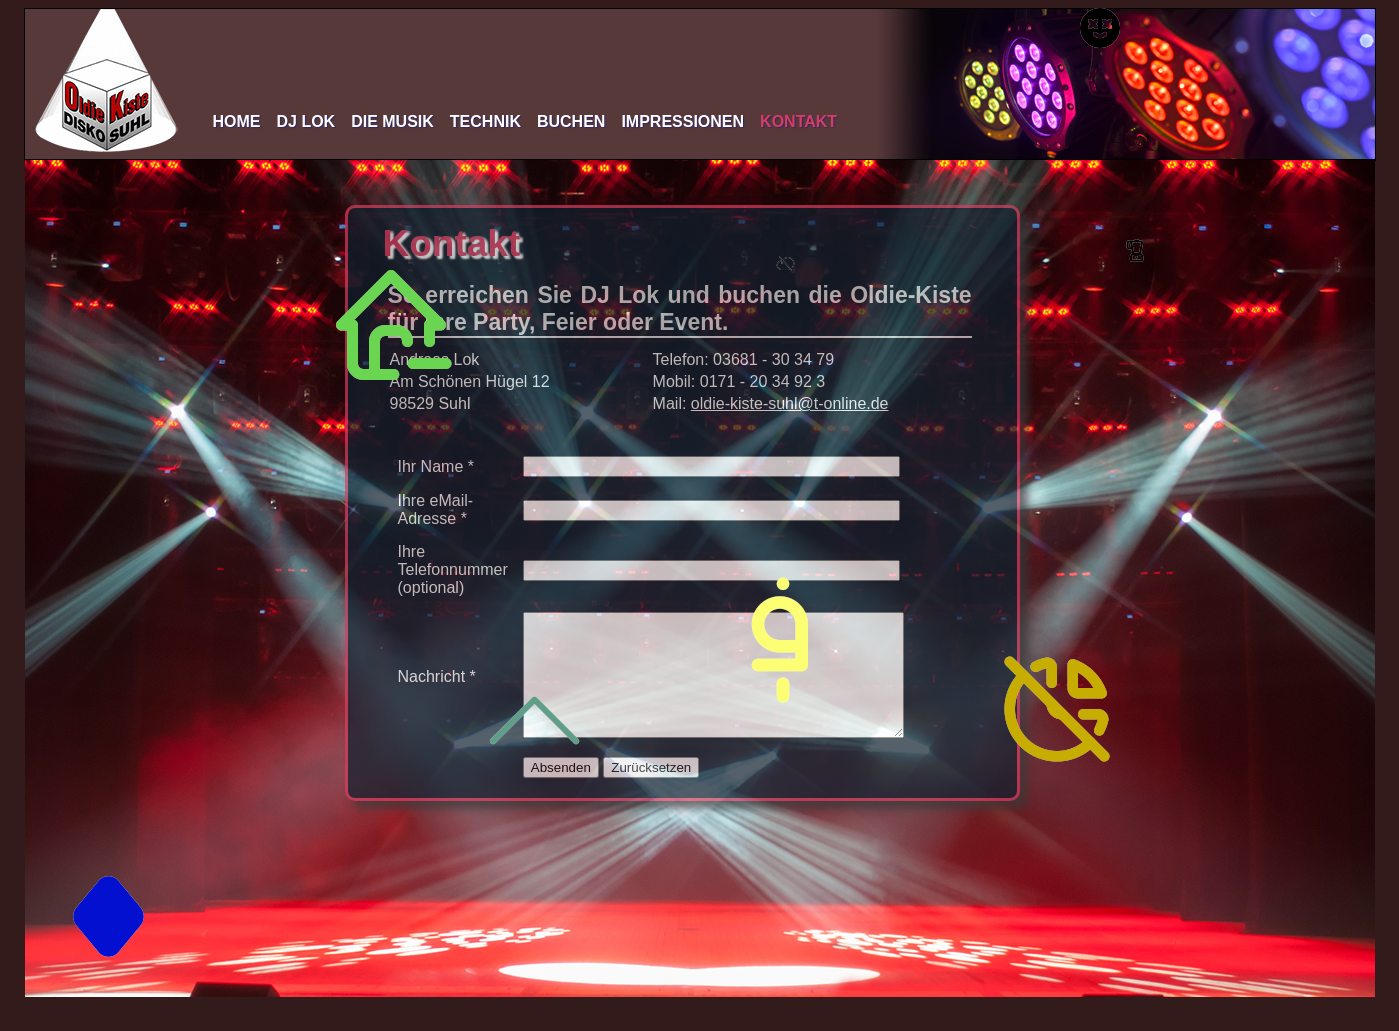 Image resolution: width=1399 pixels, height=1031 pixels. I want to click on select a silly or goofy mood reaction, so click(1100, 28).